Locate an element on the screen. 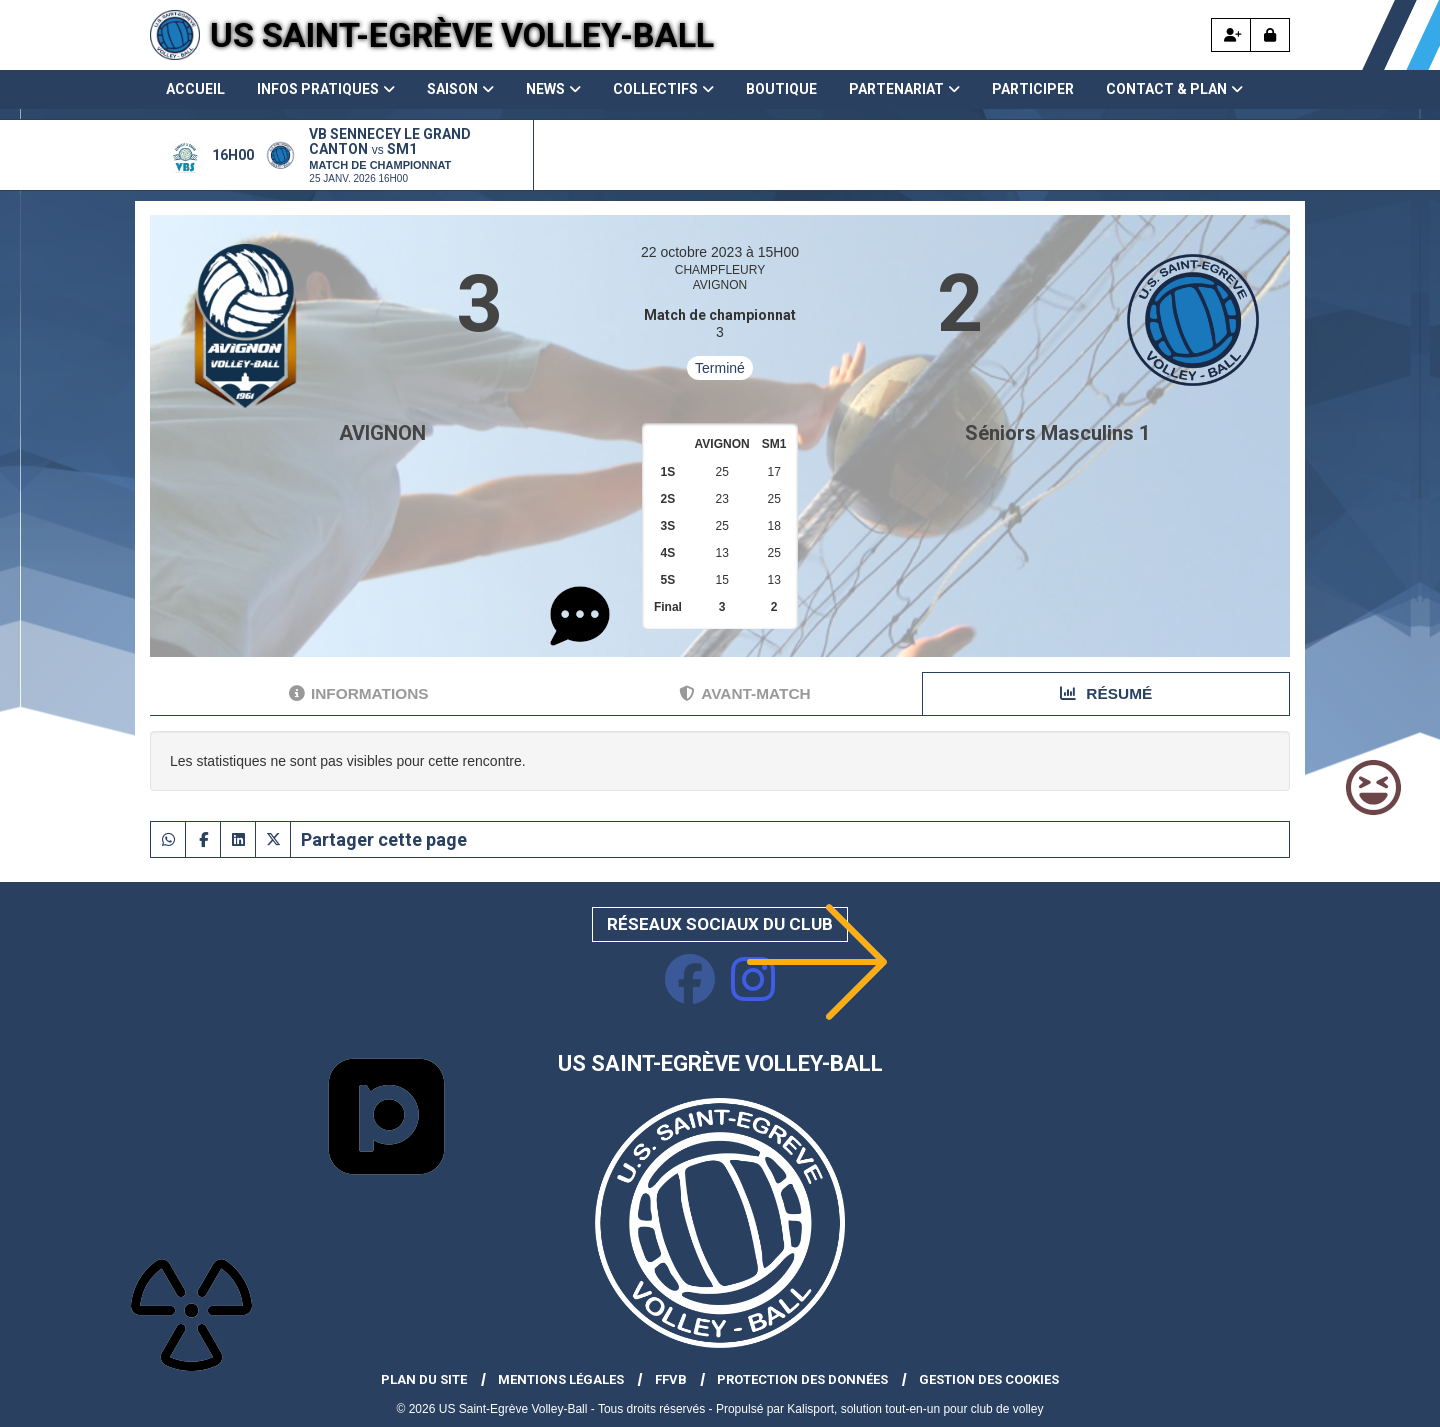 The height and width of the screenshot is (1427, 1440). react with a laughing emoji is located at coordinates (1373, 787).